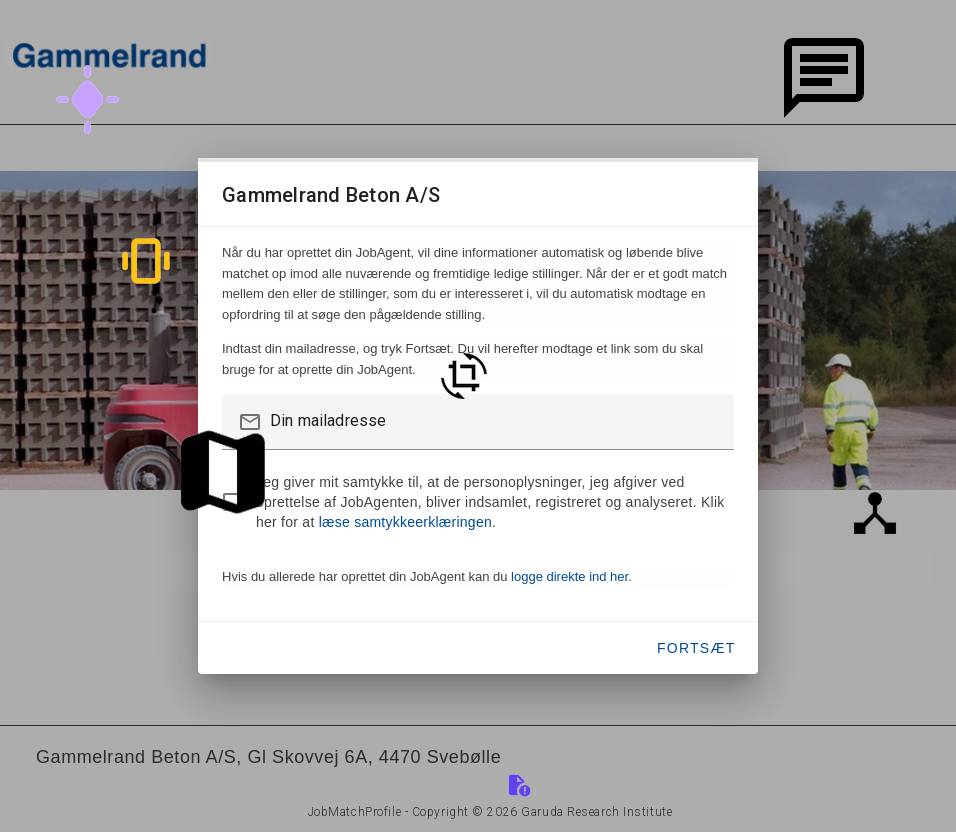 This screenshot has height=832, width=956. What do you see at coordinates (824, 78) in the screenshot?
I see `open chat or messaging` at bounding box center [824, 78].